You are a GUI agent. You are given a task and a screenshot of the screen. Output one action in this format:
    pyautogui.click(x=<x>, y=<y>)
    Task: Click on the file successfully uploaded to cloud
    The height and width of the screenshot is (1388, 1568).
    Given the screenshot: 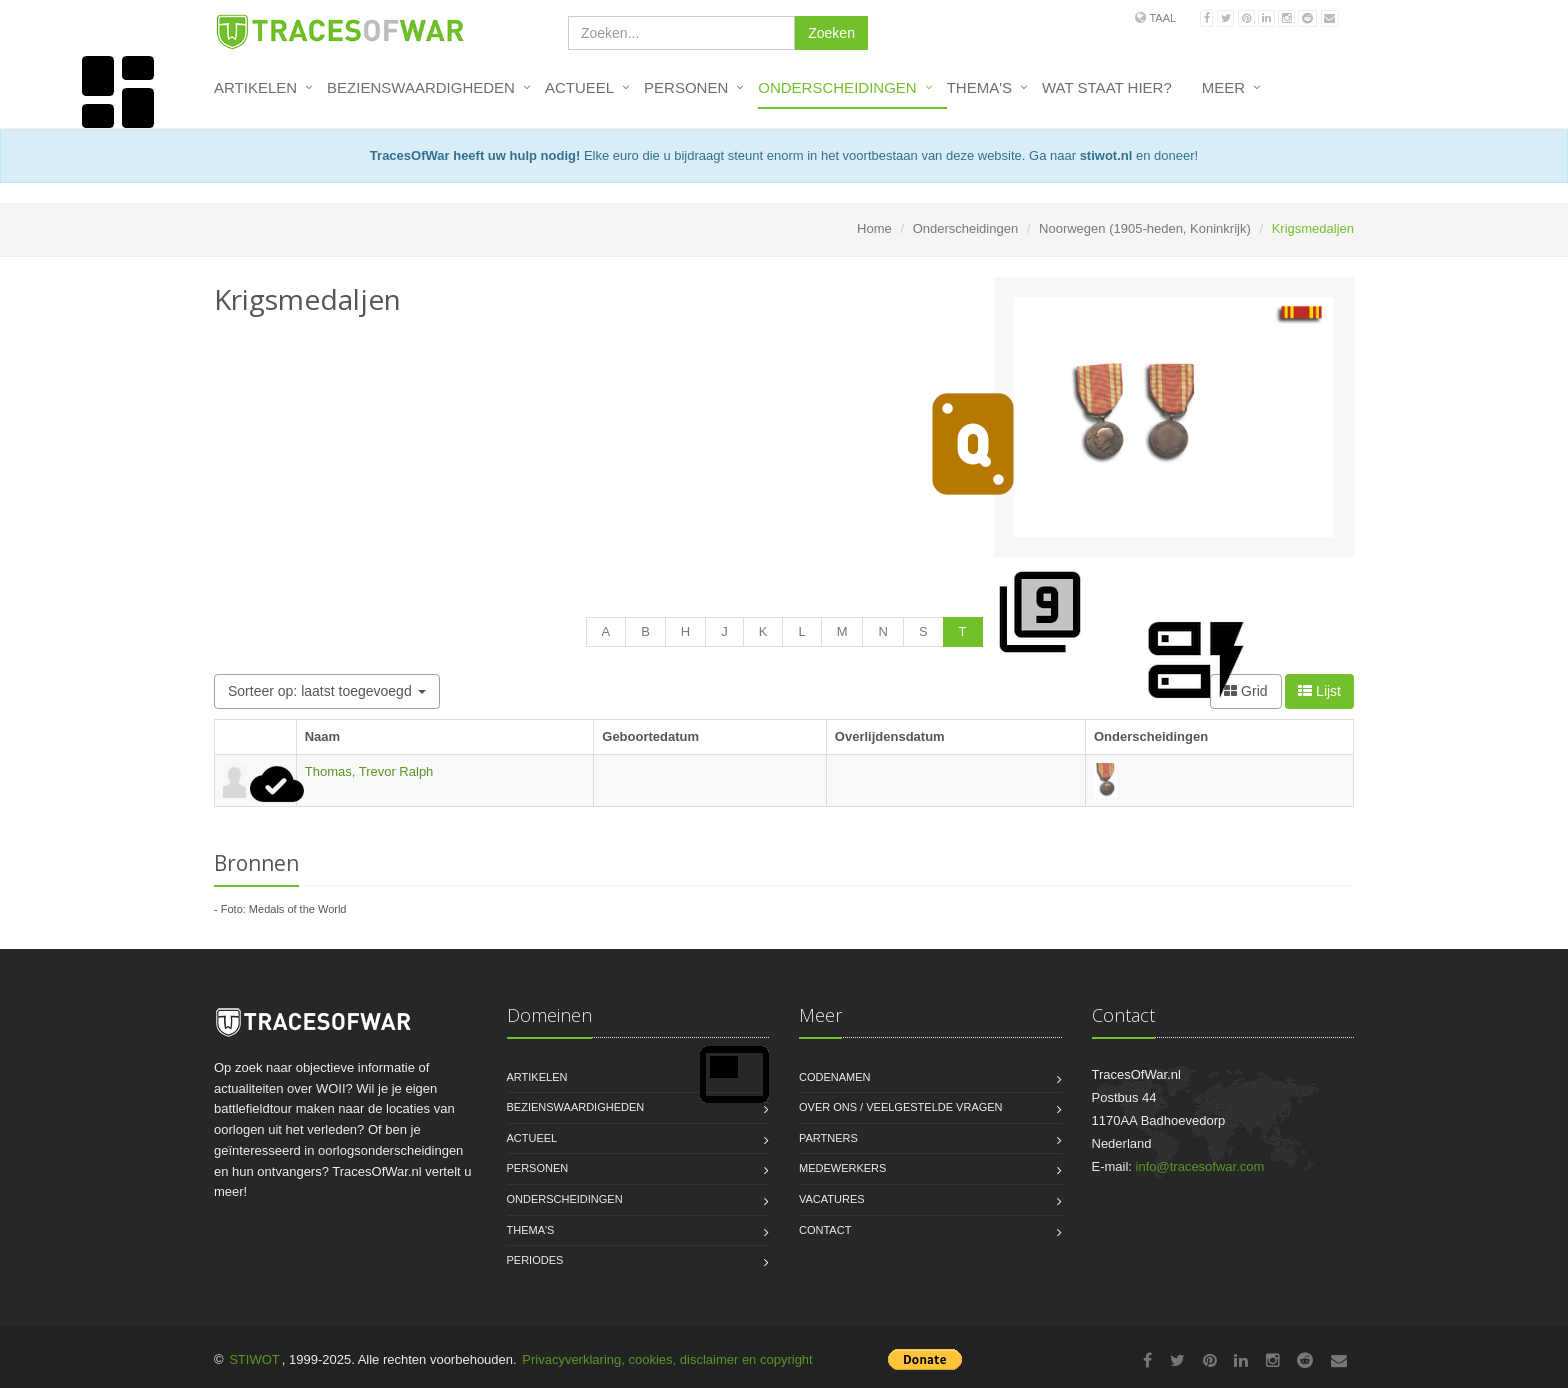 What is the action you would take?
    pyautogui.click(x=277, y=784)
    